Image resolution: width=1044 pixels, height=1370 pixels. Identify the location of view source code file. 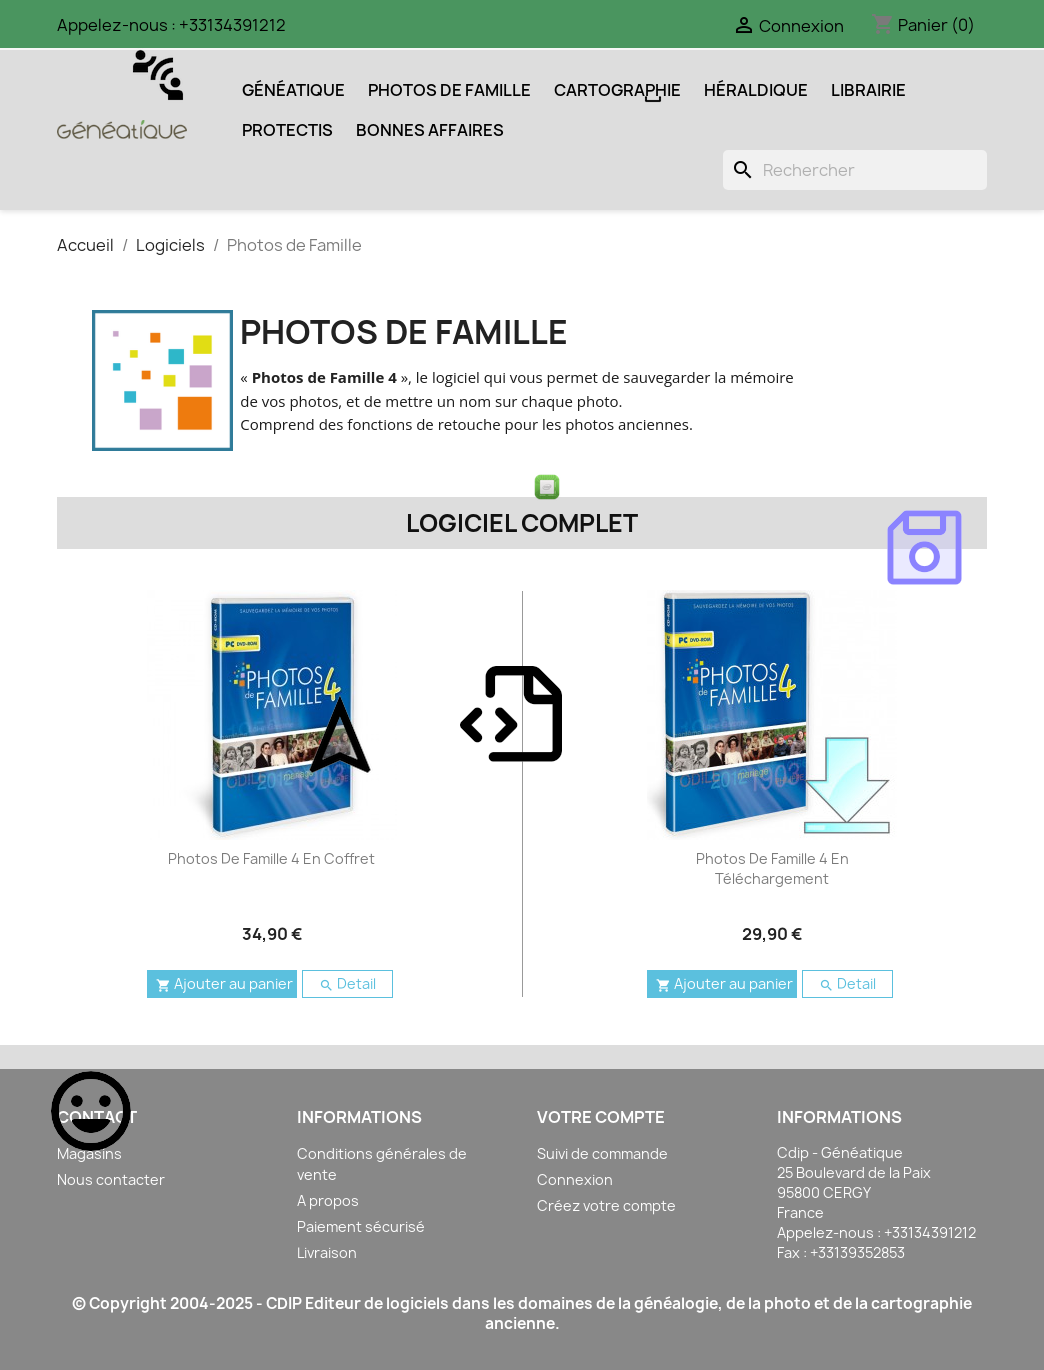
(511, 717).